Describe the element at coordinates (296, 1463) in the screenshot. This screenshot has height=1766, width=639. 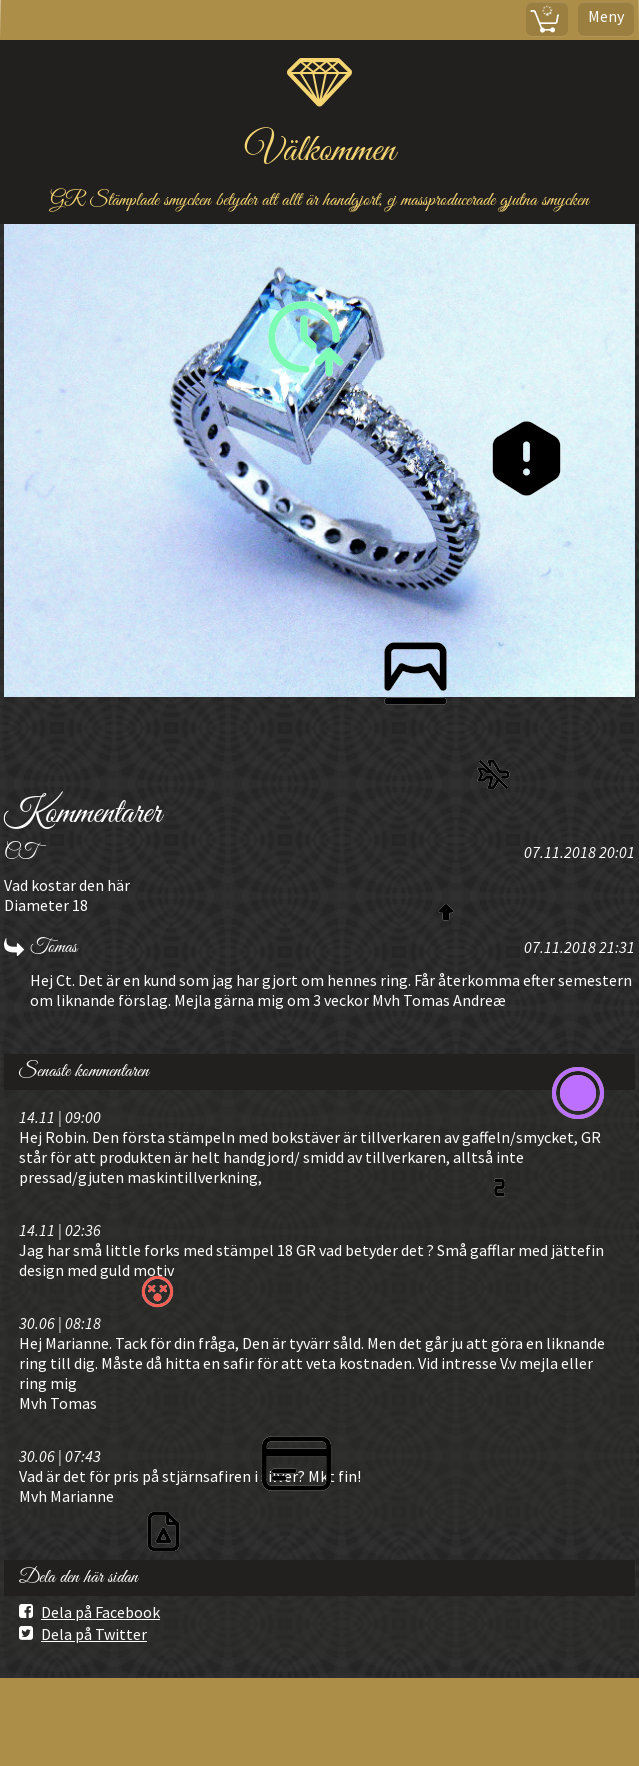
I see `manage payment methods` at that location.